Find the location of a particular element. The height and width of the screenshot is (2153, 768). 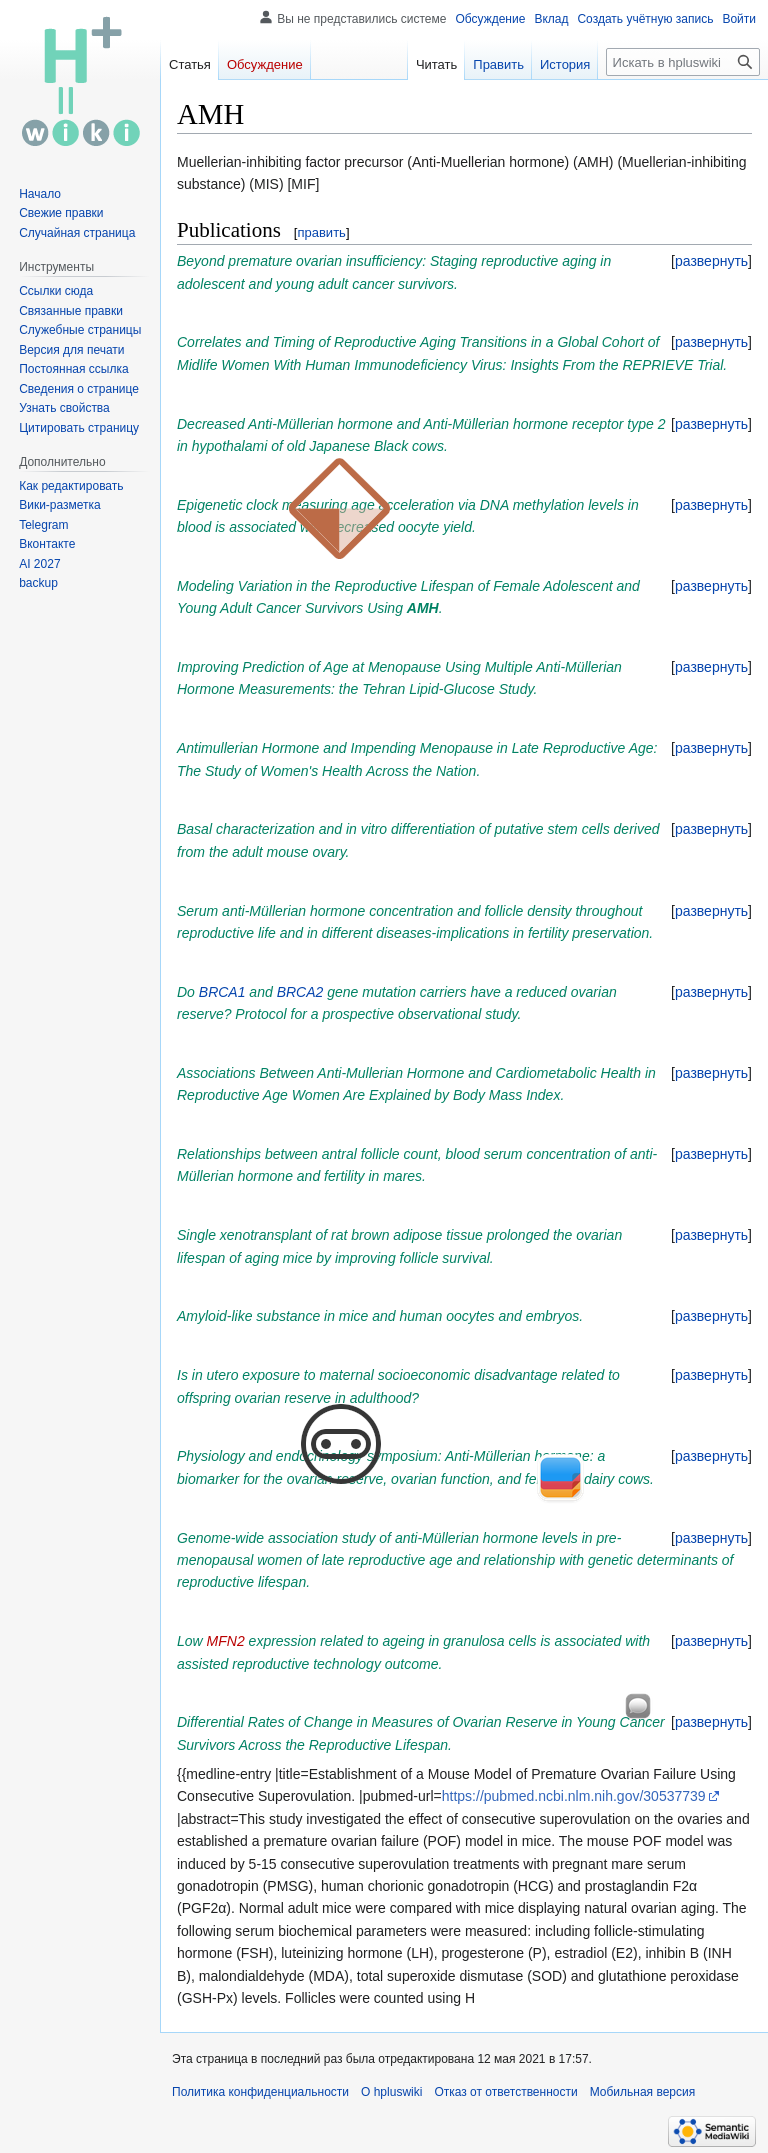

open buho app for mac is located at coordinates (560, 1477).